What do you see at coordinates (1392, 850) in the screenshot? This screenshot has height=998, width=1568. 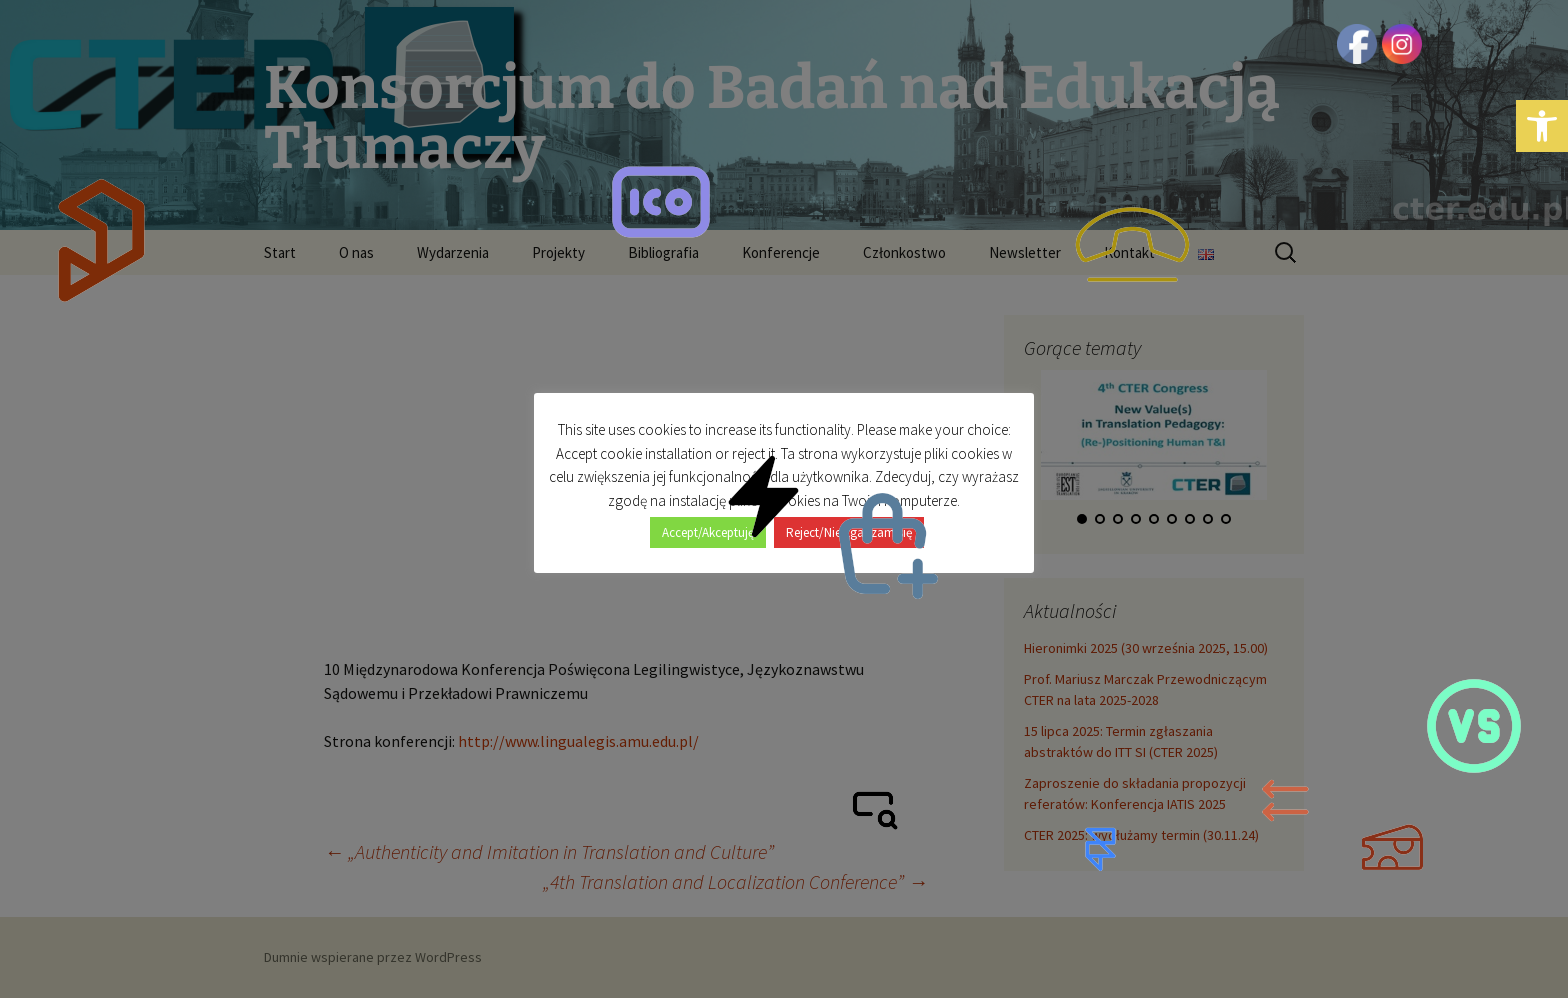 I see `indicates dairy or cheese-related content` at bounding box center [1392, 850].